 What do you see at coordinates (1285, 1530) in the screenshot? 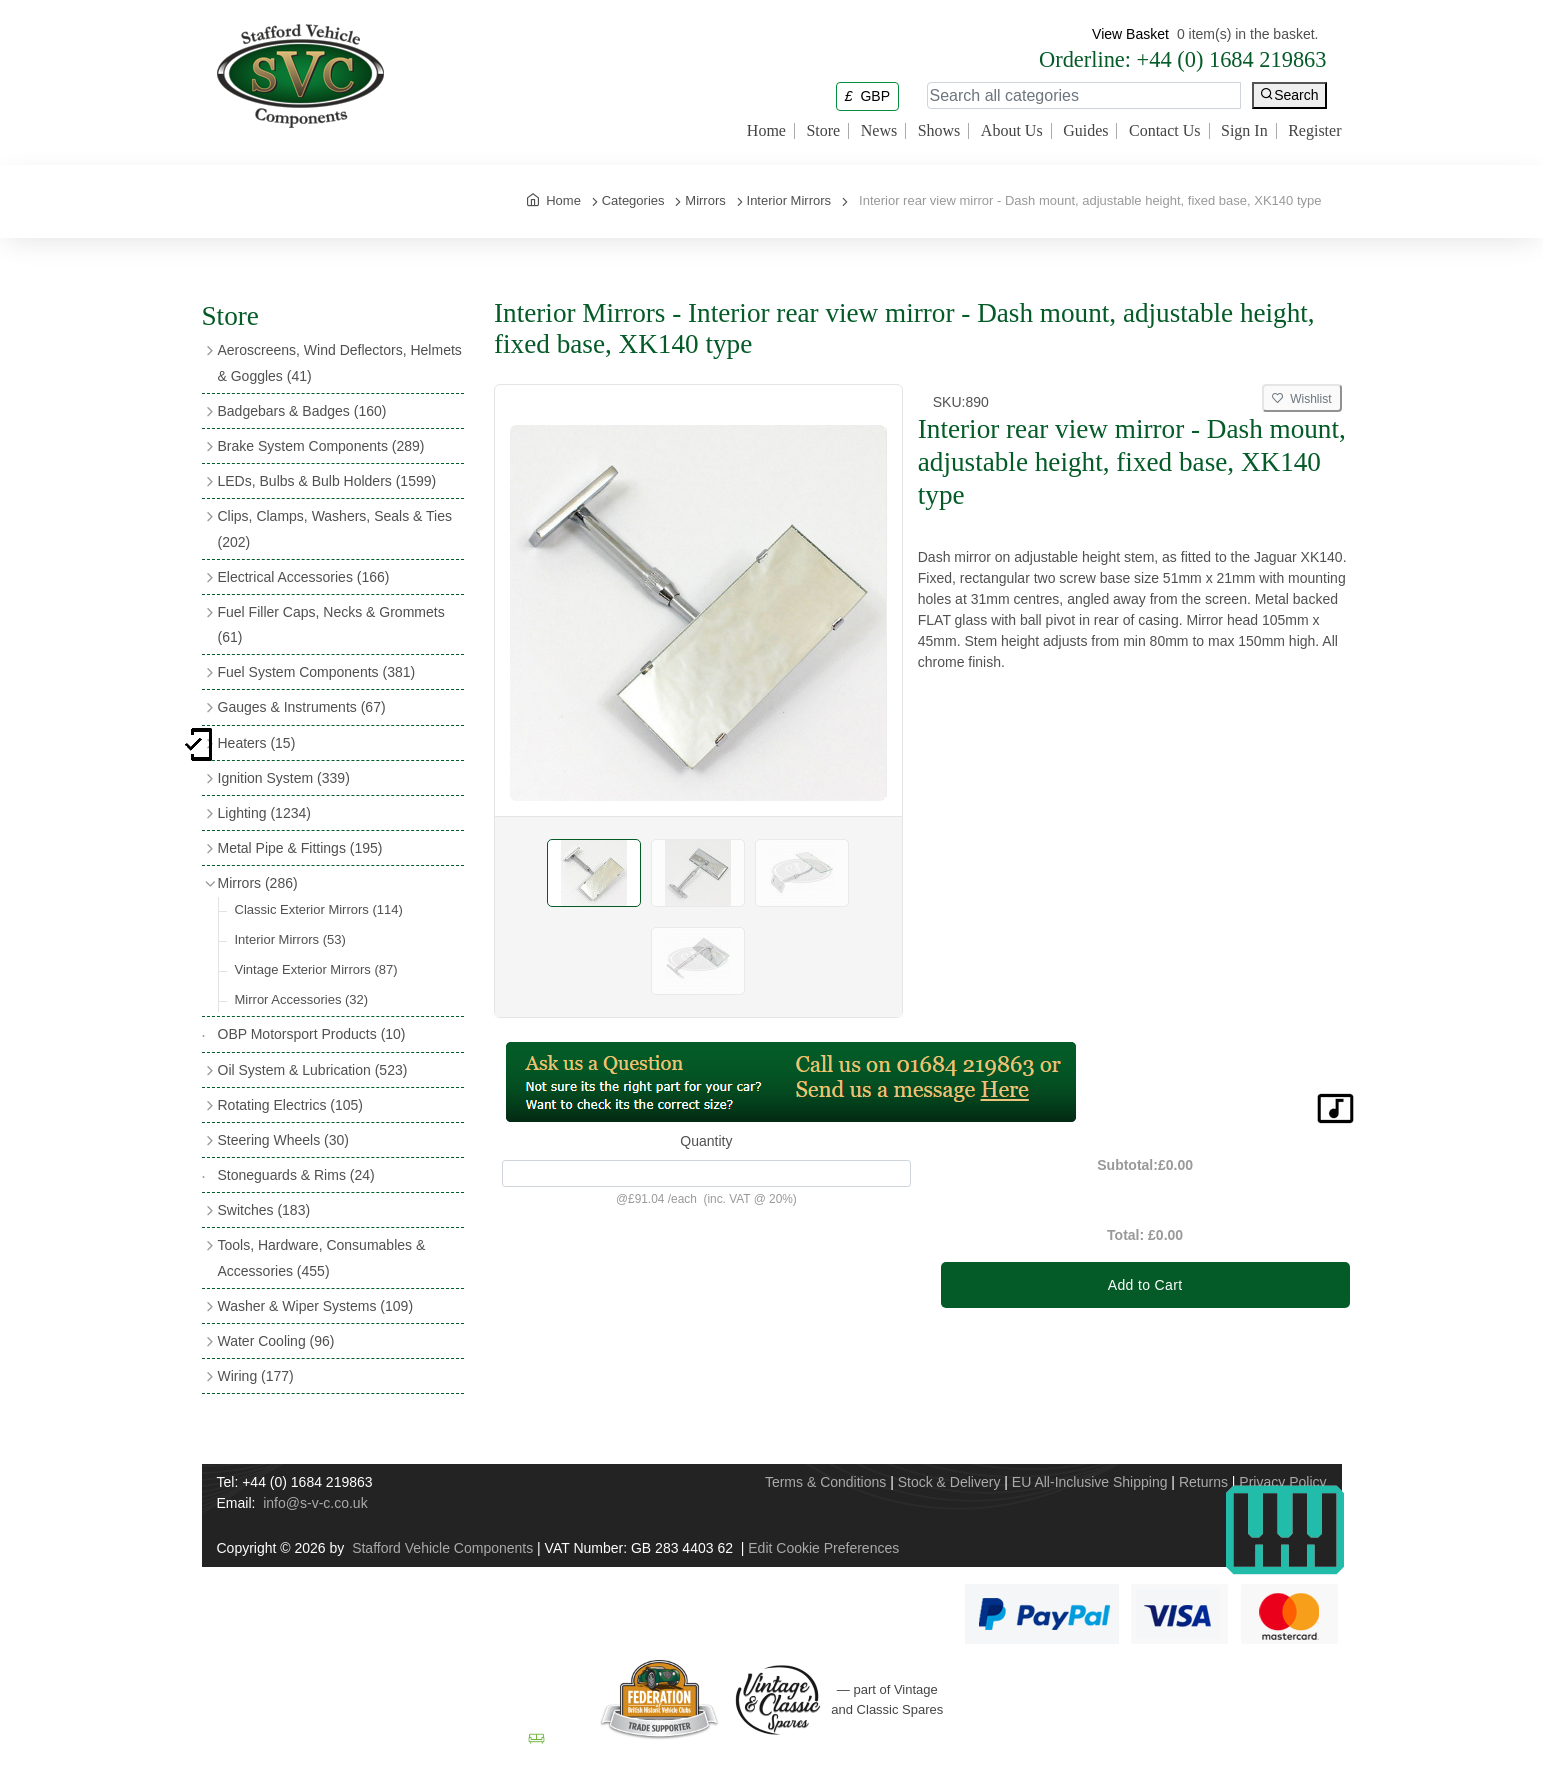
I see `open piano or keyboard instrument tool` at bounding box center [1285, 1530].